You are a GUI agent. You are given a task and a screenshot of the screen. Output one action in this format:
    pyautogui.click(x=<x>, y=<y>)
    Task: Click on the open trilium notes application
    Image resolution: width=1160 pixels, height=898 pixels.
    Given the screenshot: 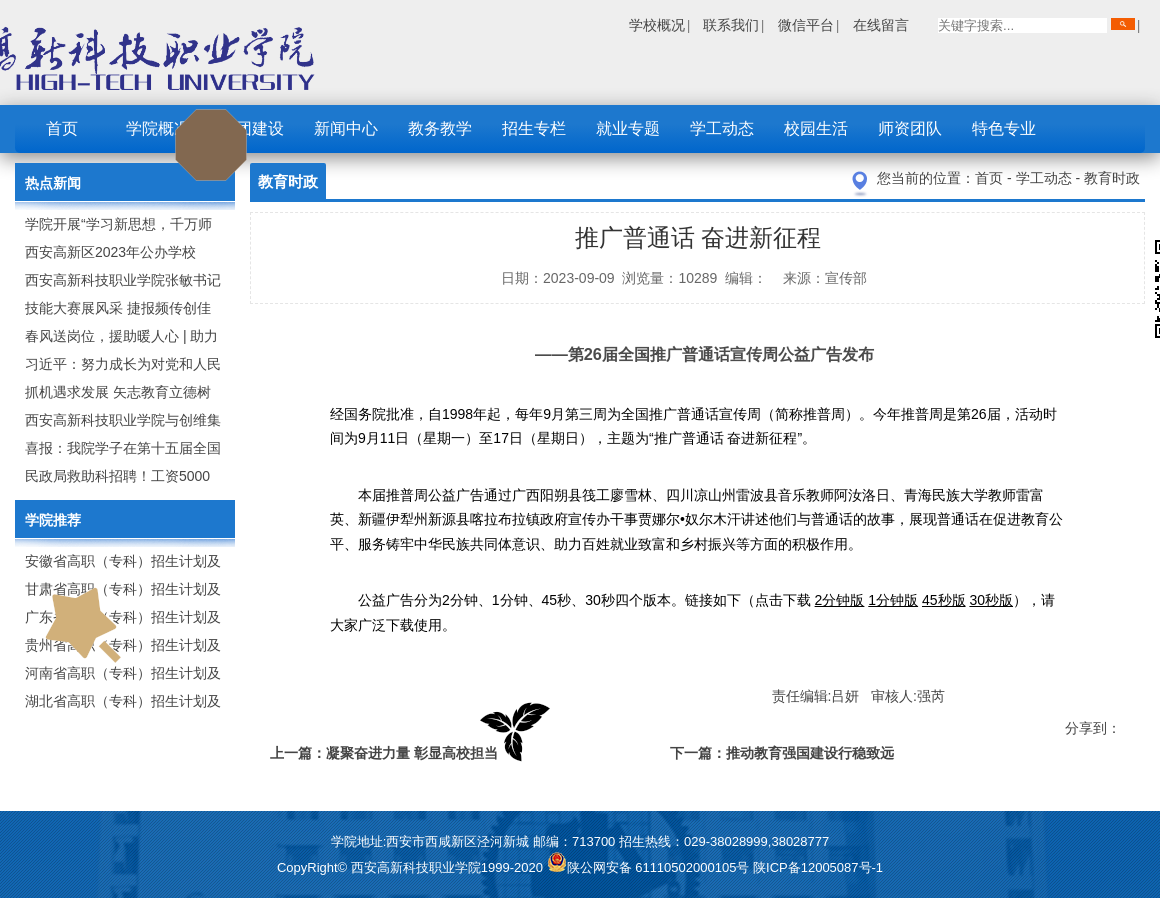 What is the action you would take?
    pyautogui.click(x=515, y=732)
    